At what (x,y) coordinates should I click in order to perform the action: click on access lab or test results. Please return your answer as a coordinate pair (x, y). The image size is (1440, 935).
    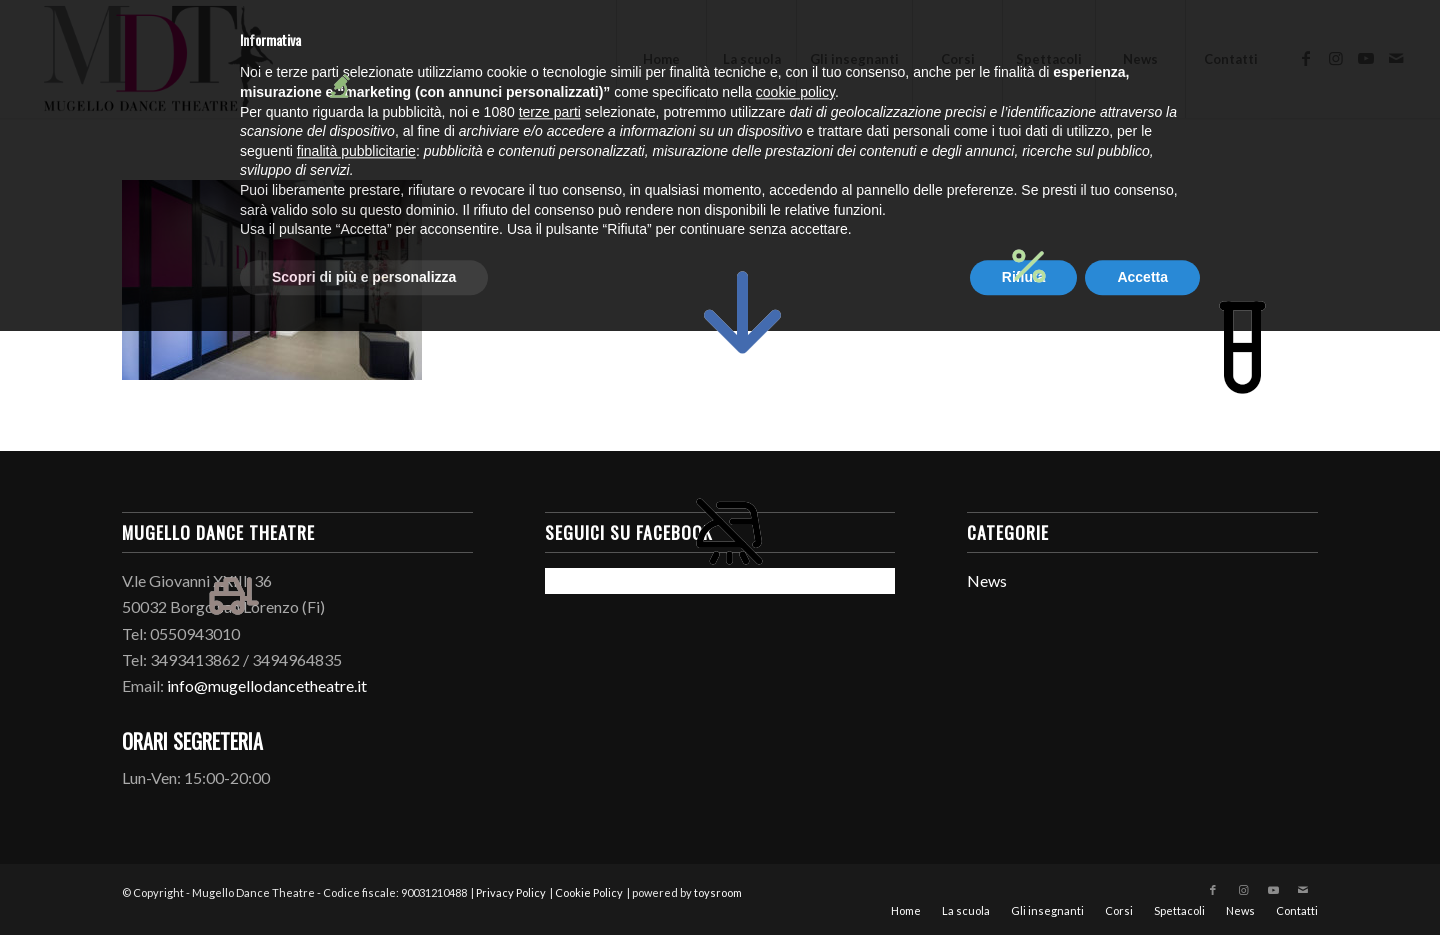
    Looking at the image, I should click on (1242, 347).